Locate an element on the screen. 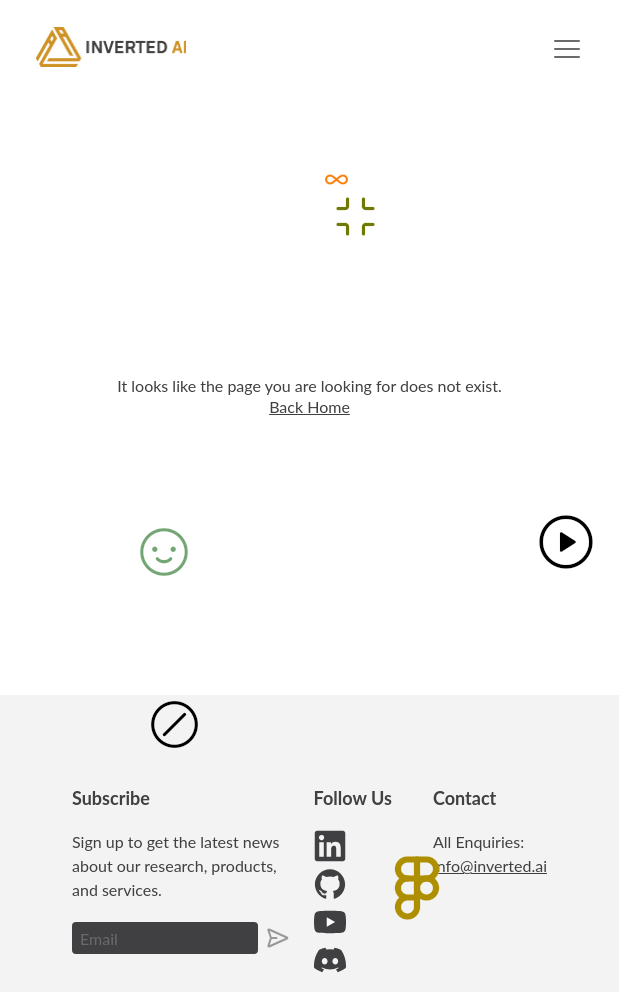 This screenshot has width=619, height=992. skip this item or step is located at coordinates (174, 724).